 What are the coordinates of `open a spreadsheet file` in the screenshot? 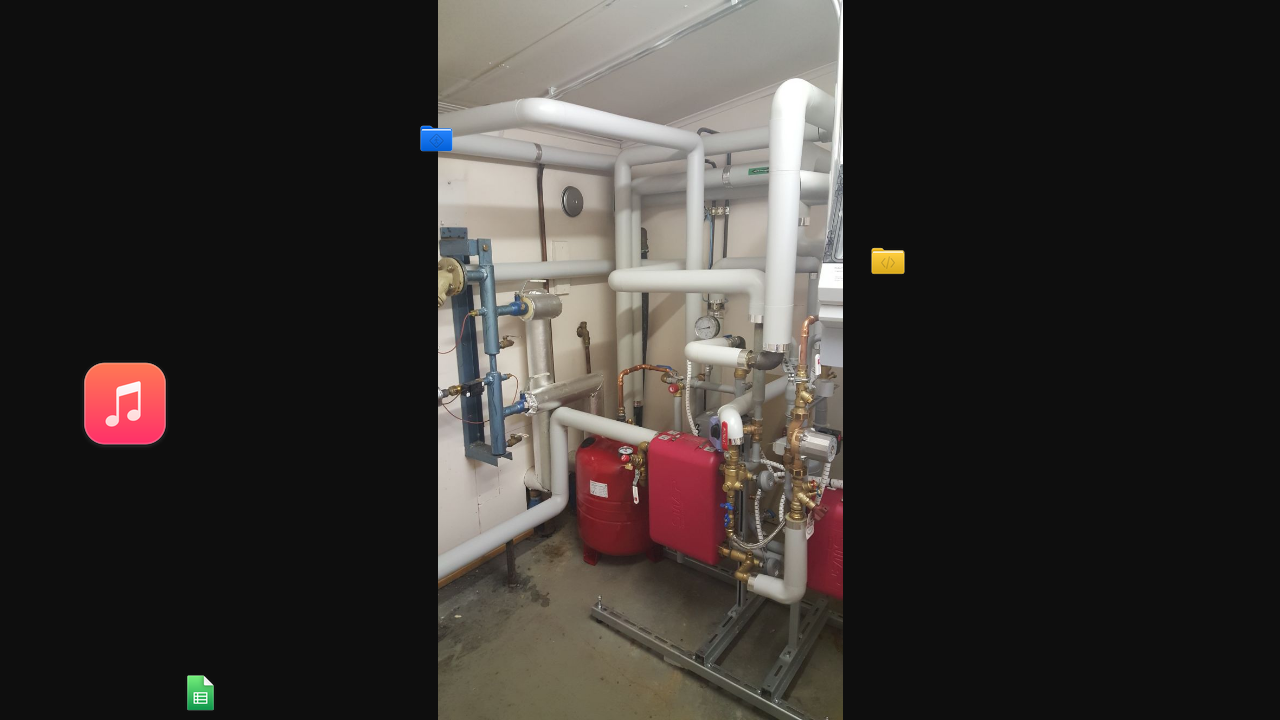 It's located at (200, 693).